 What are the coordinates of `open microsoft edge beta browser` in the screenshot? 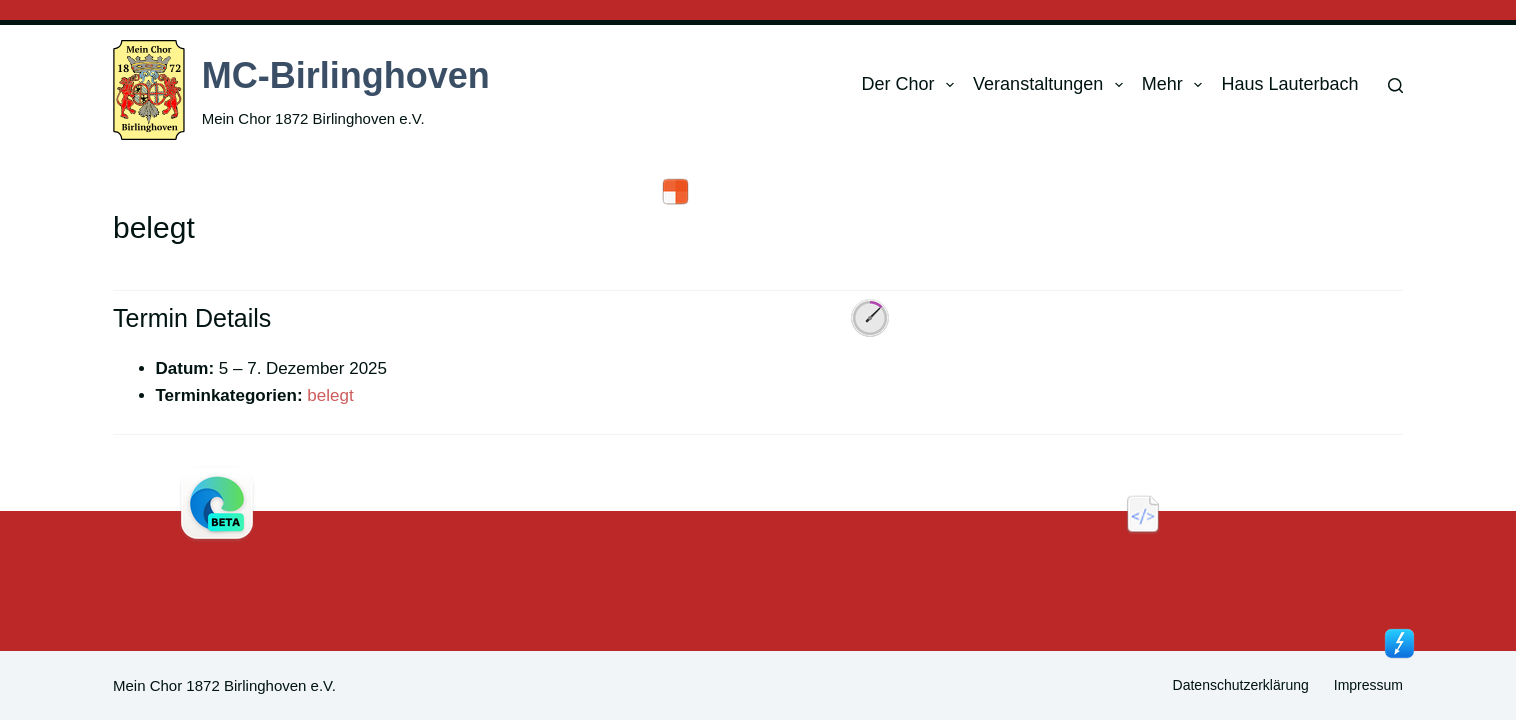 It's located at (217, 503).